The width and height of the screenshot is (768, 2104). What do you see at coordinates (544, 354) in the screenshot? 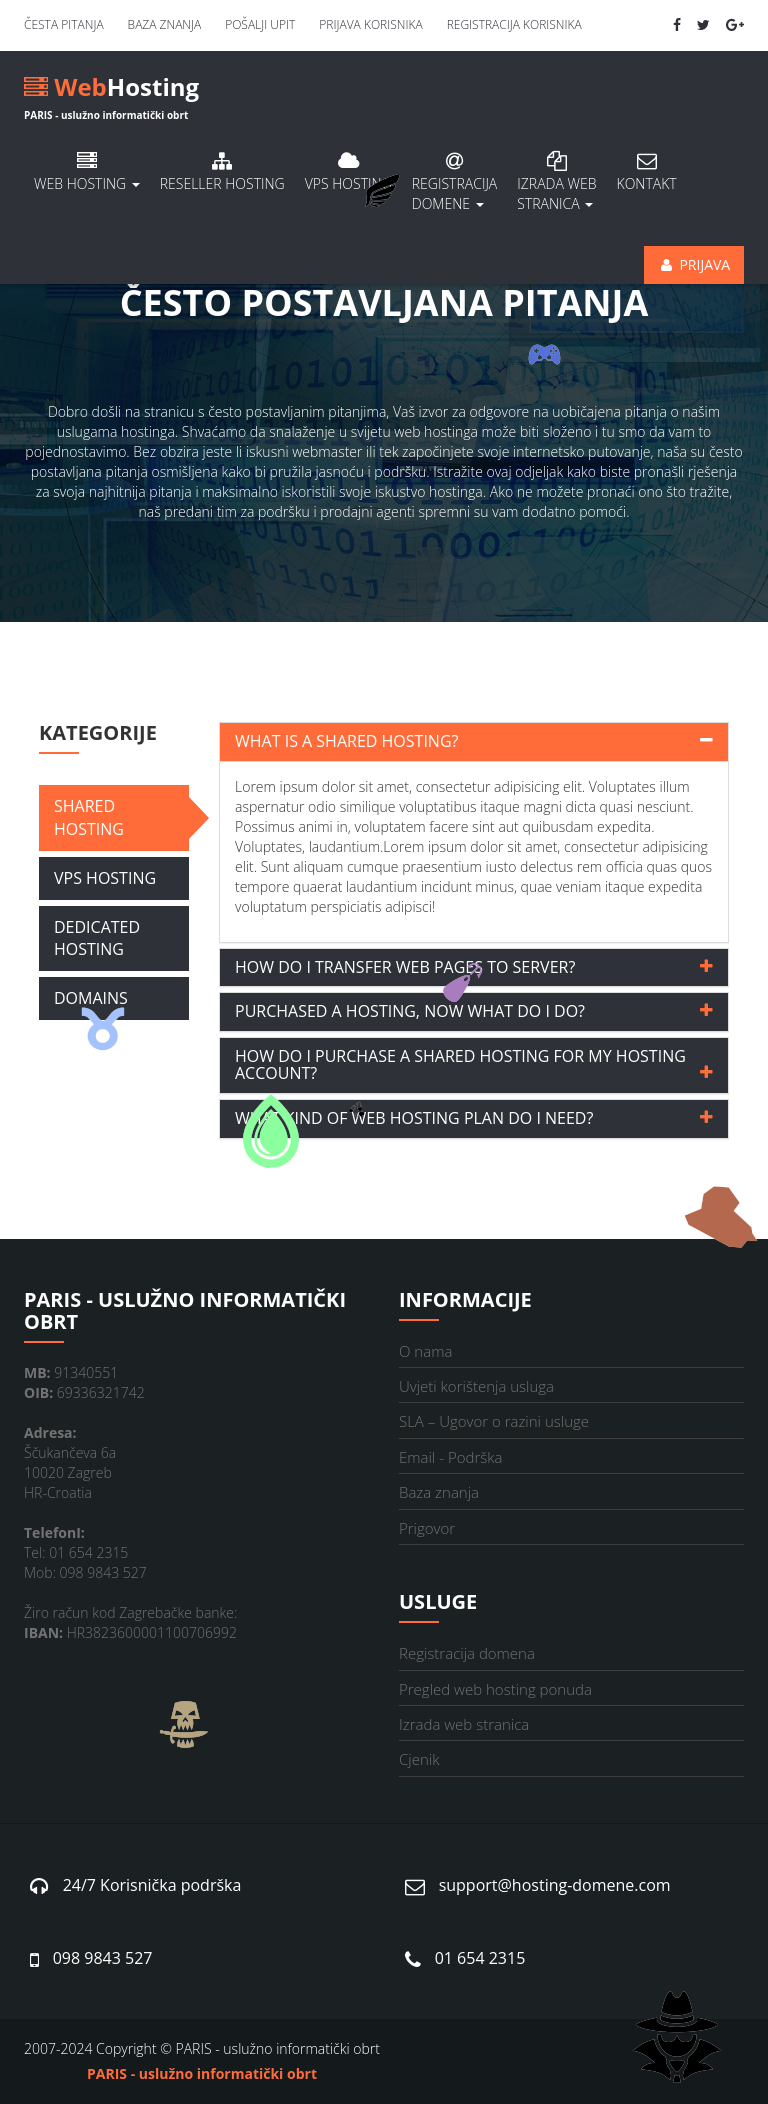
I see `open gaming or play games section` at bounding box center [544, 354].